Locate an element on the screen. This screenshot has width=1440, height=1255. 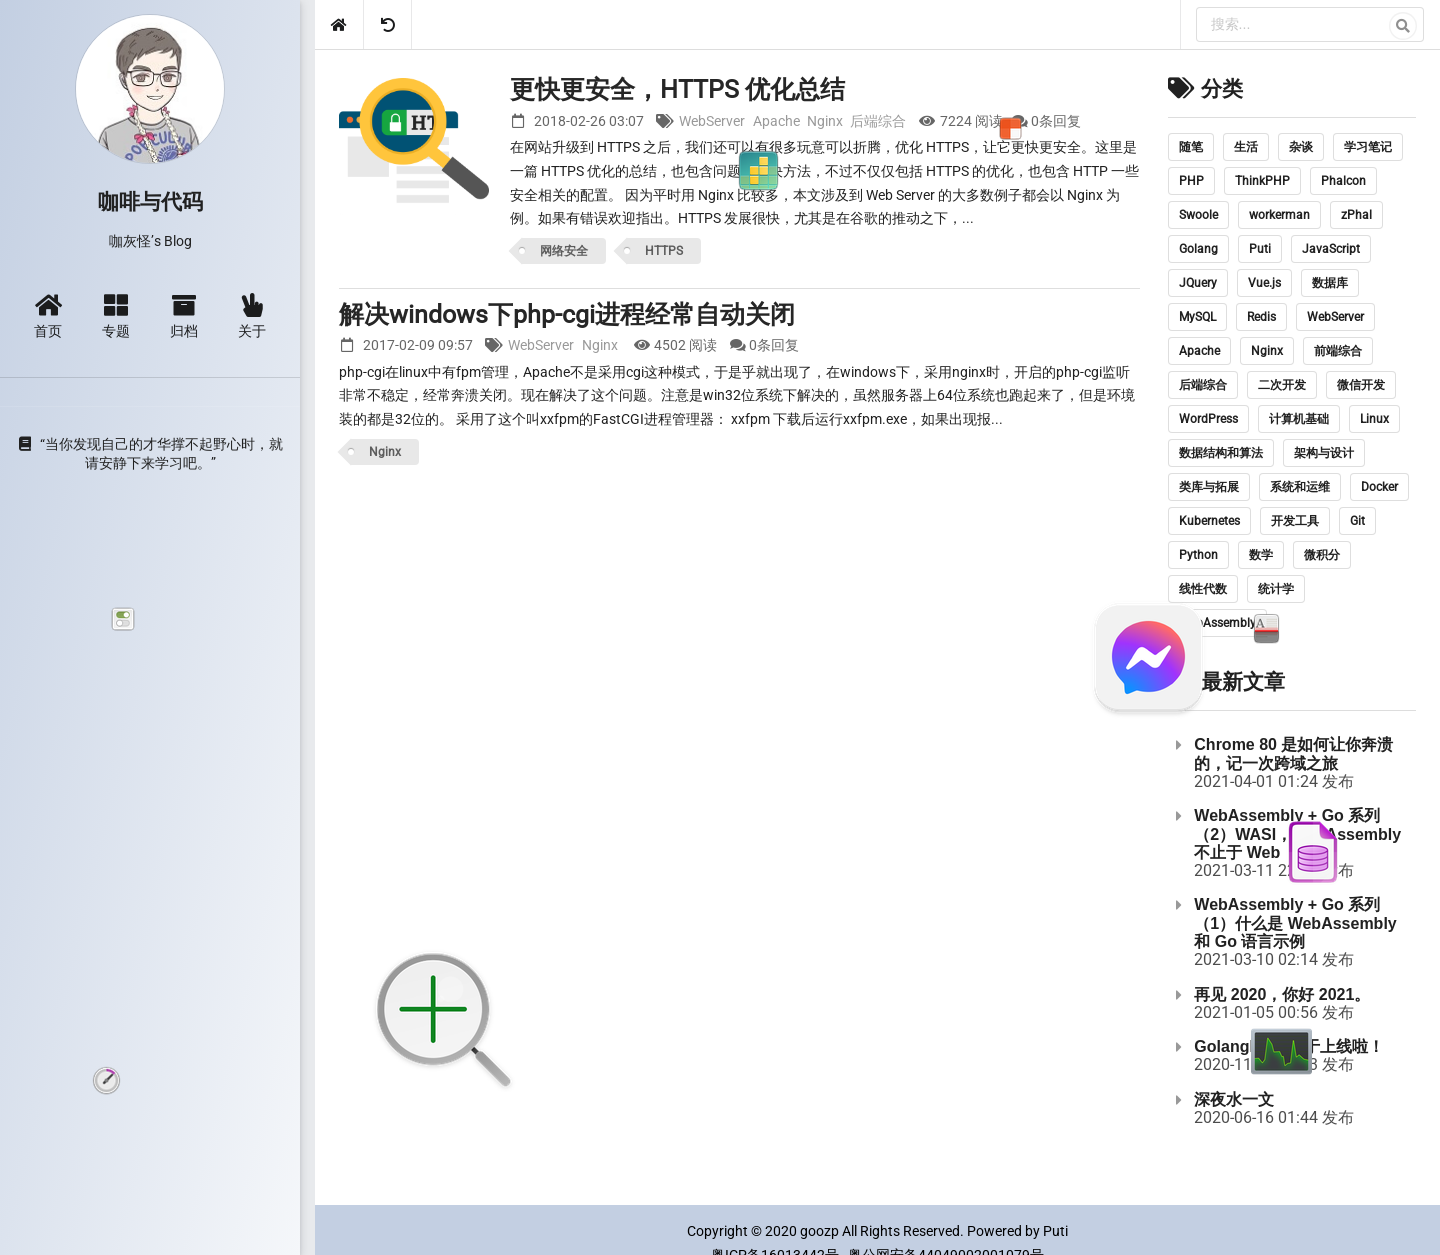
launch quadrapassel tetris-style puzzle game is located at coordinates (758, 170).